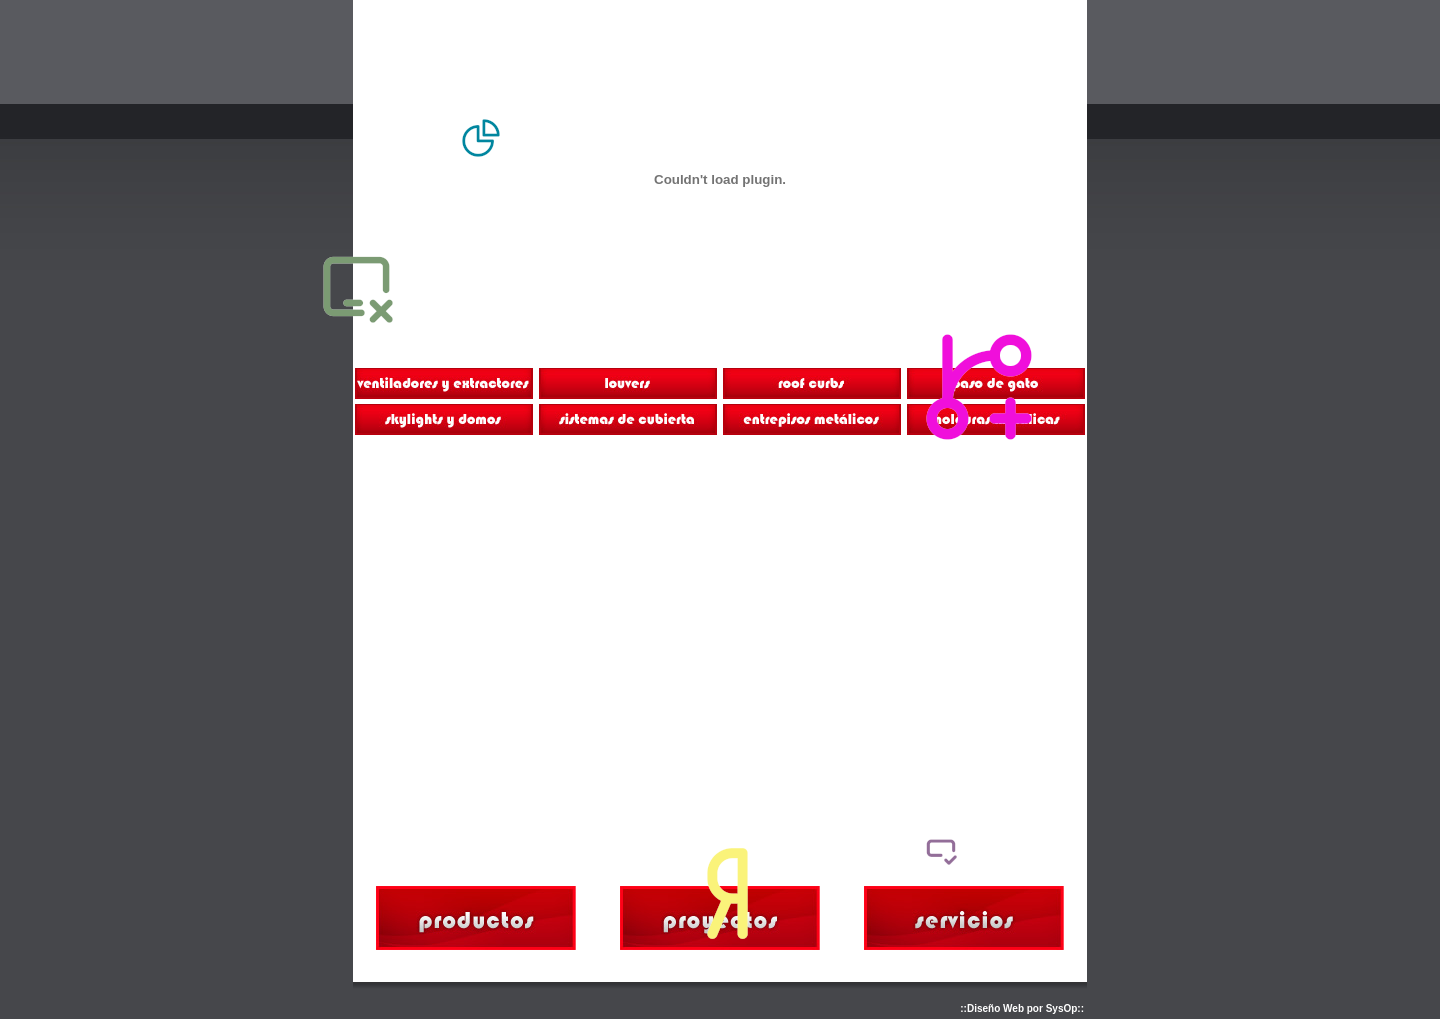 This screenshot has width=1440, height=1019. I want to click on create a new git branch, so click(979, 387).